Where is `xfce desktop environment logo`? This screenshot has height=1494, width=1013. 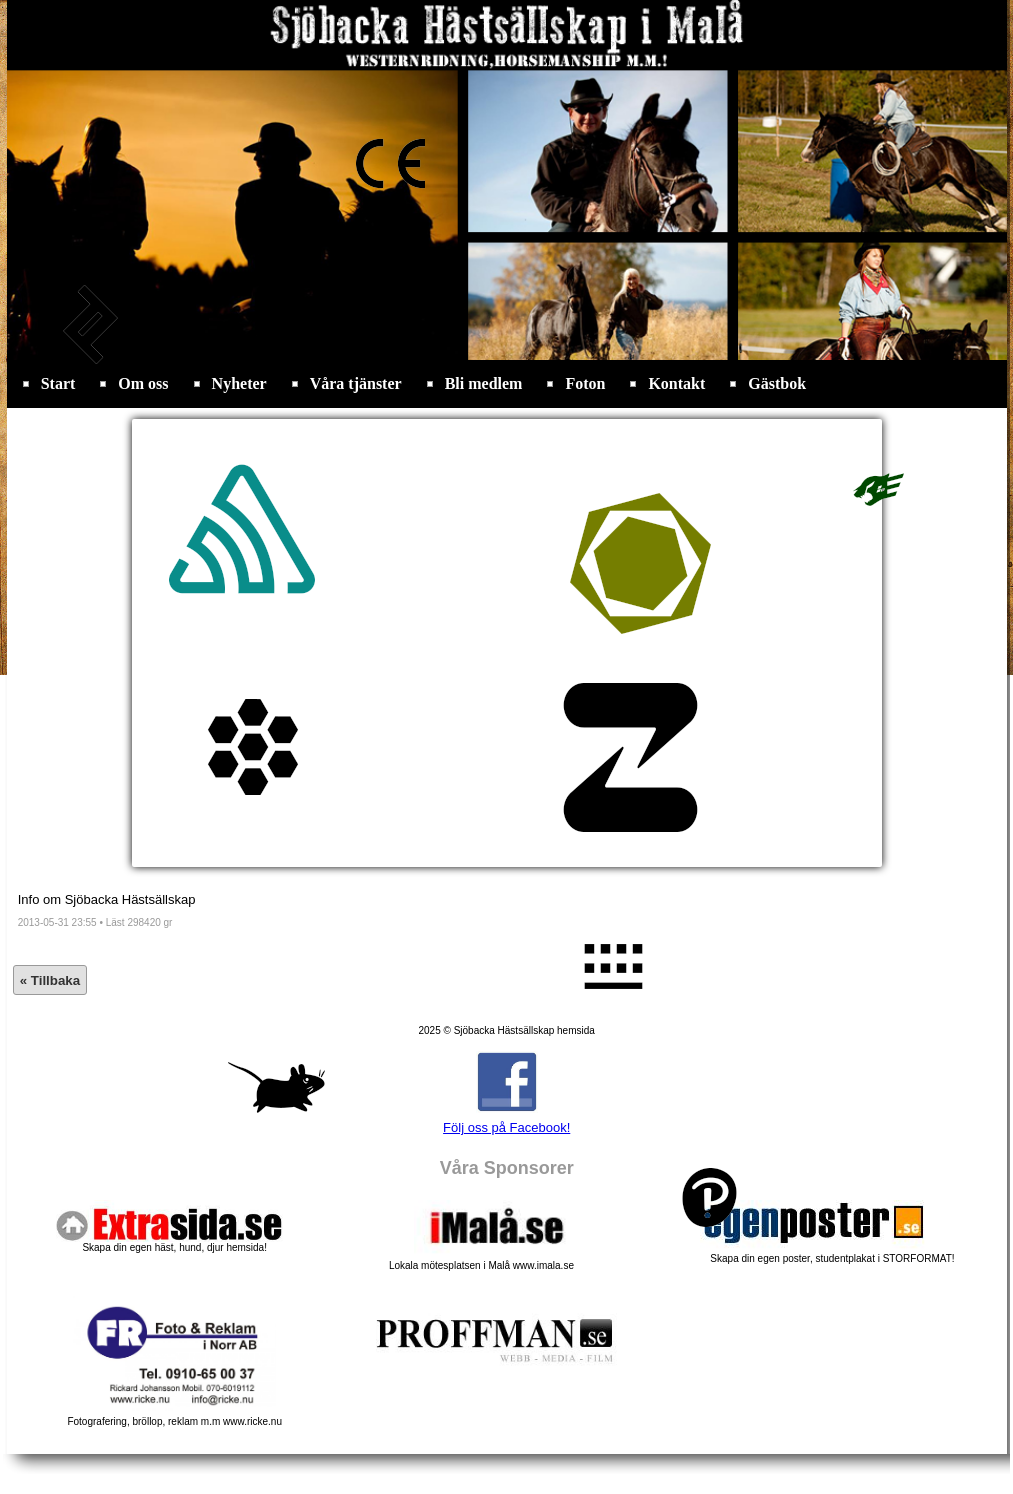
xfce desktop environment logo is located at coordinates (276, 1087).